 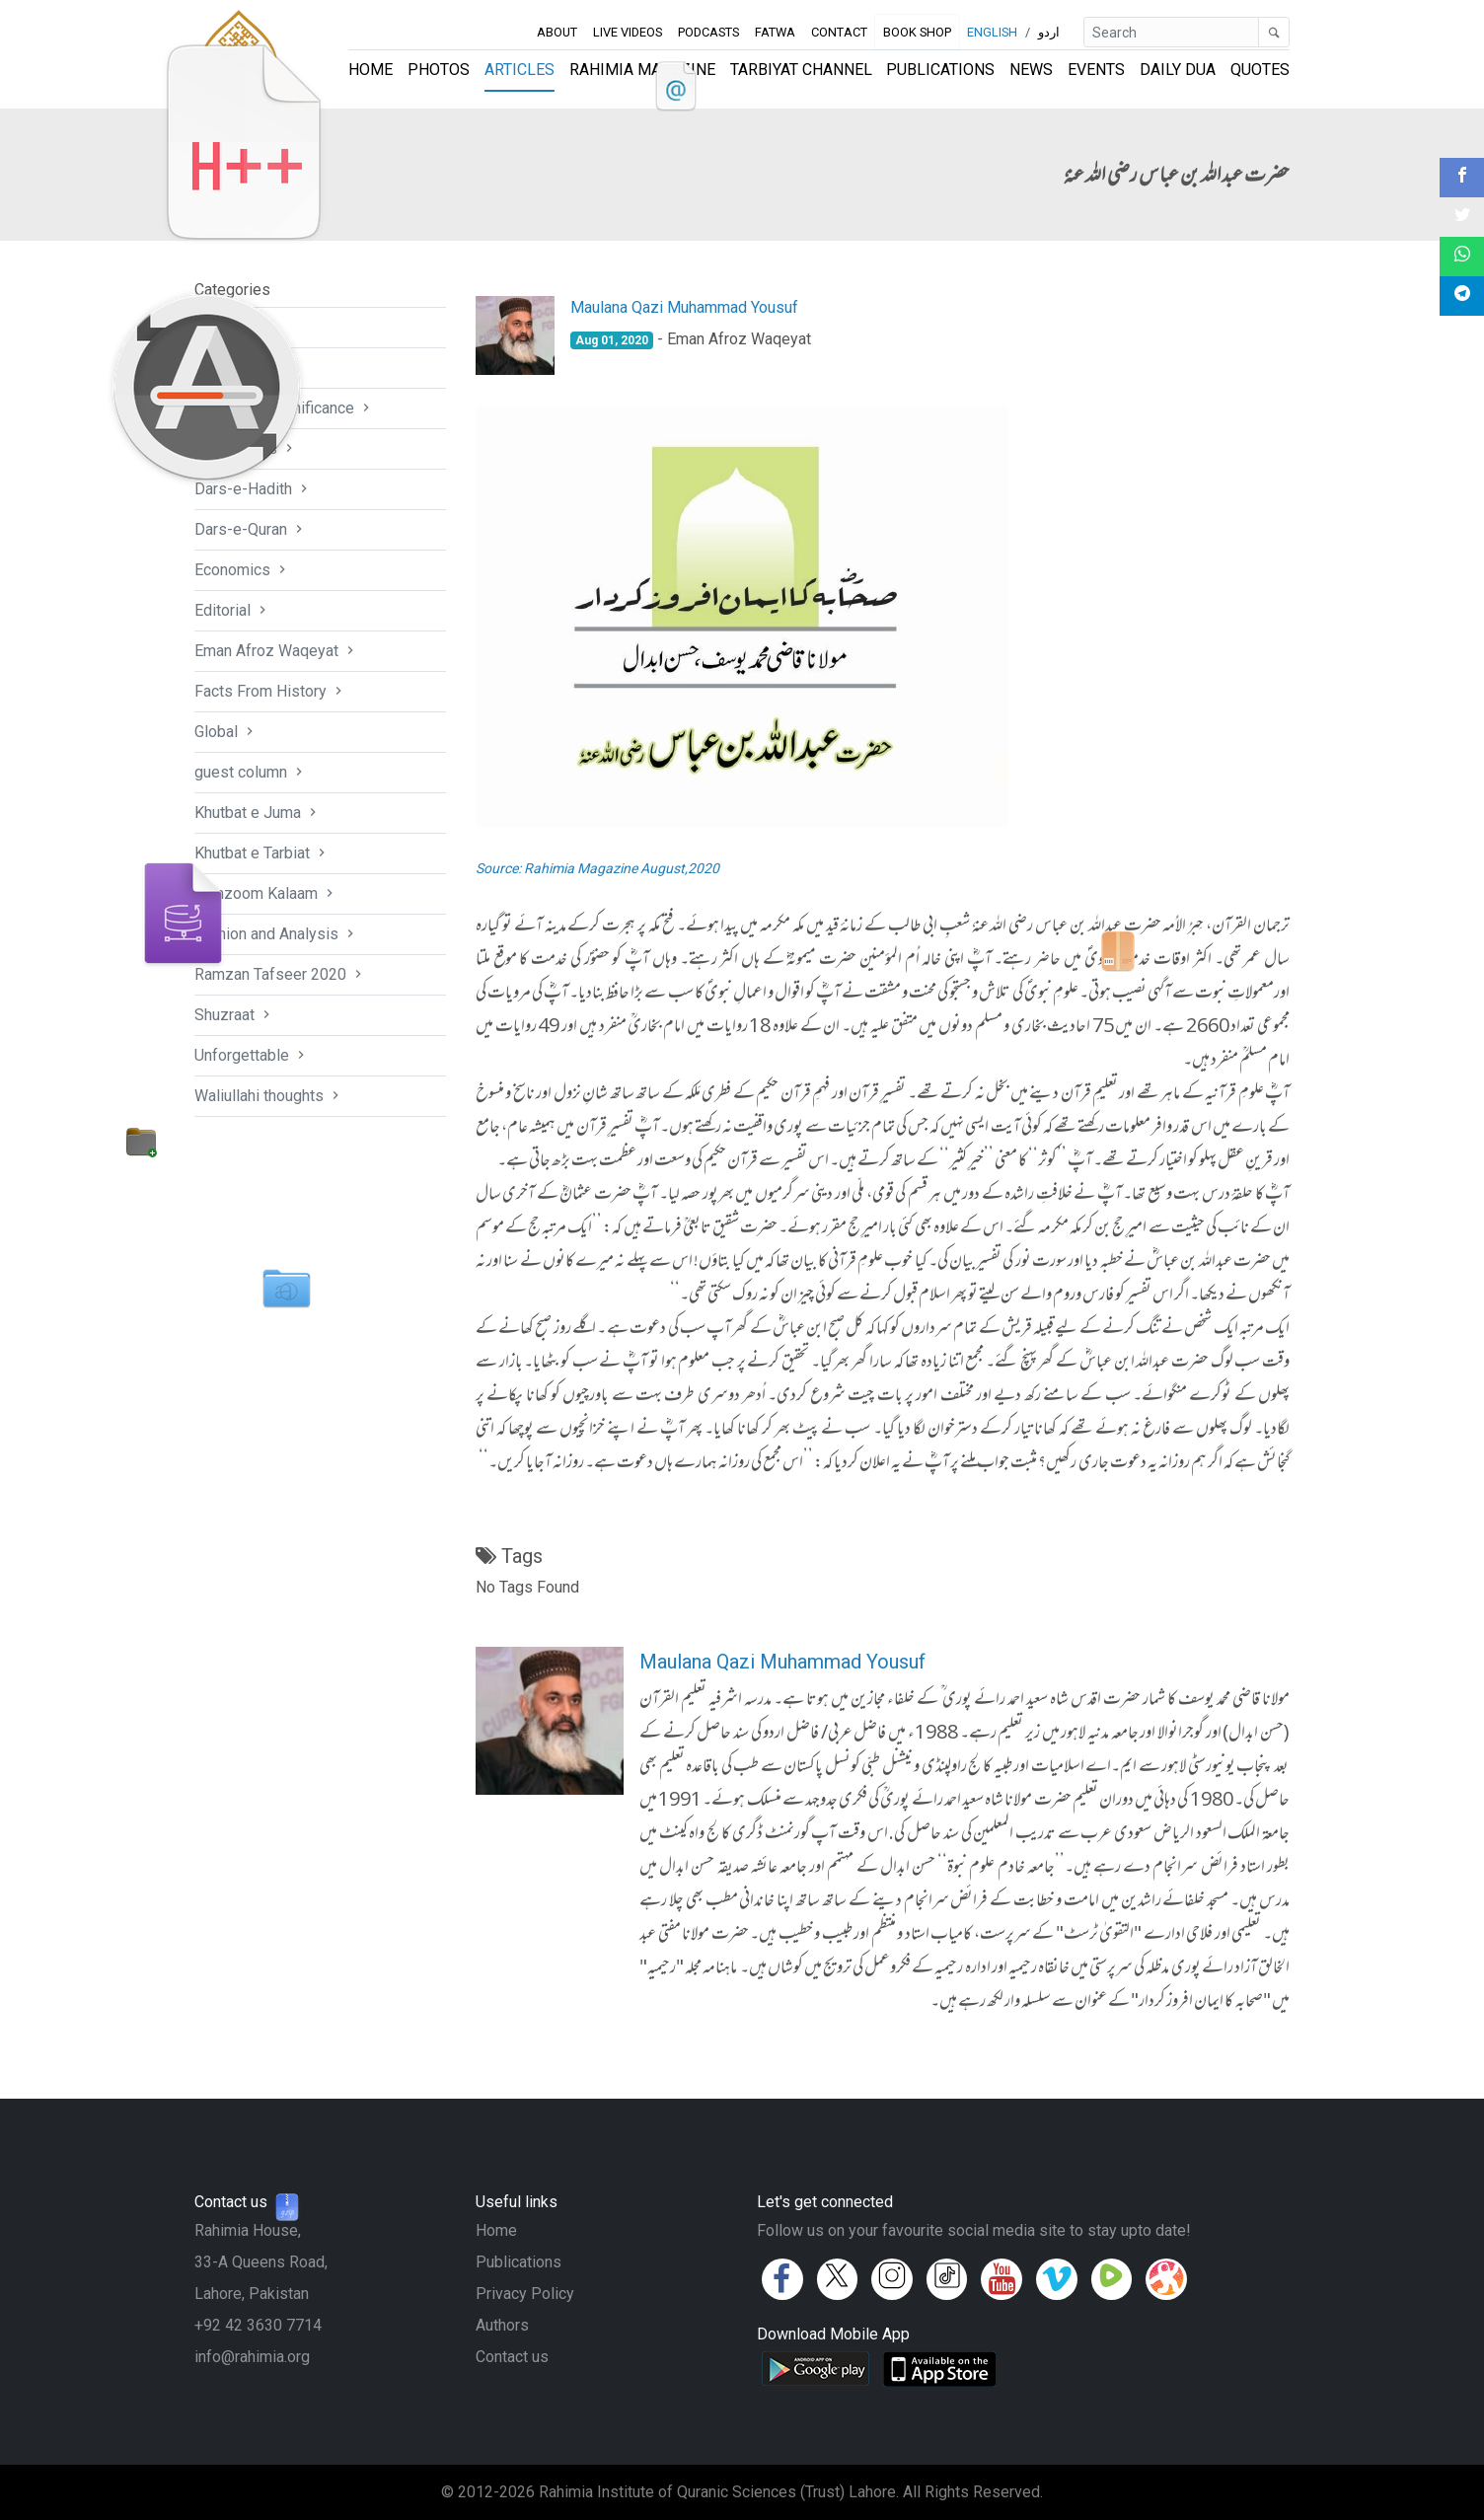 What do you see at coordinates (244, 142) in the screenshot?
I see `a c++ header file` at bounding box center [244, 142].